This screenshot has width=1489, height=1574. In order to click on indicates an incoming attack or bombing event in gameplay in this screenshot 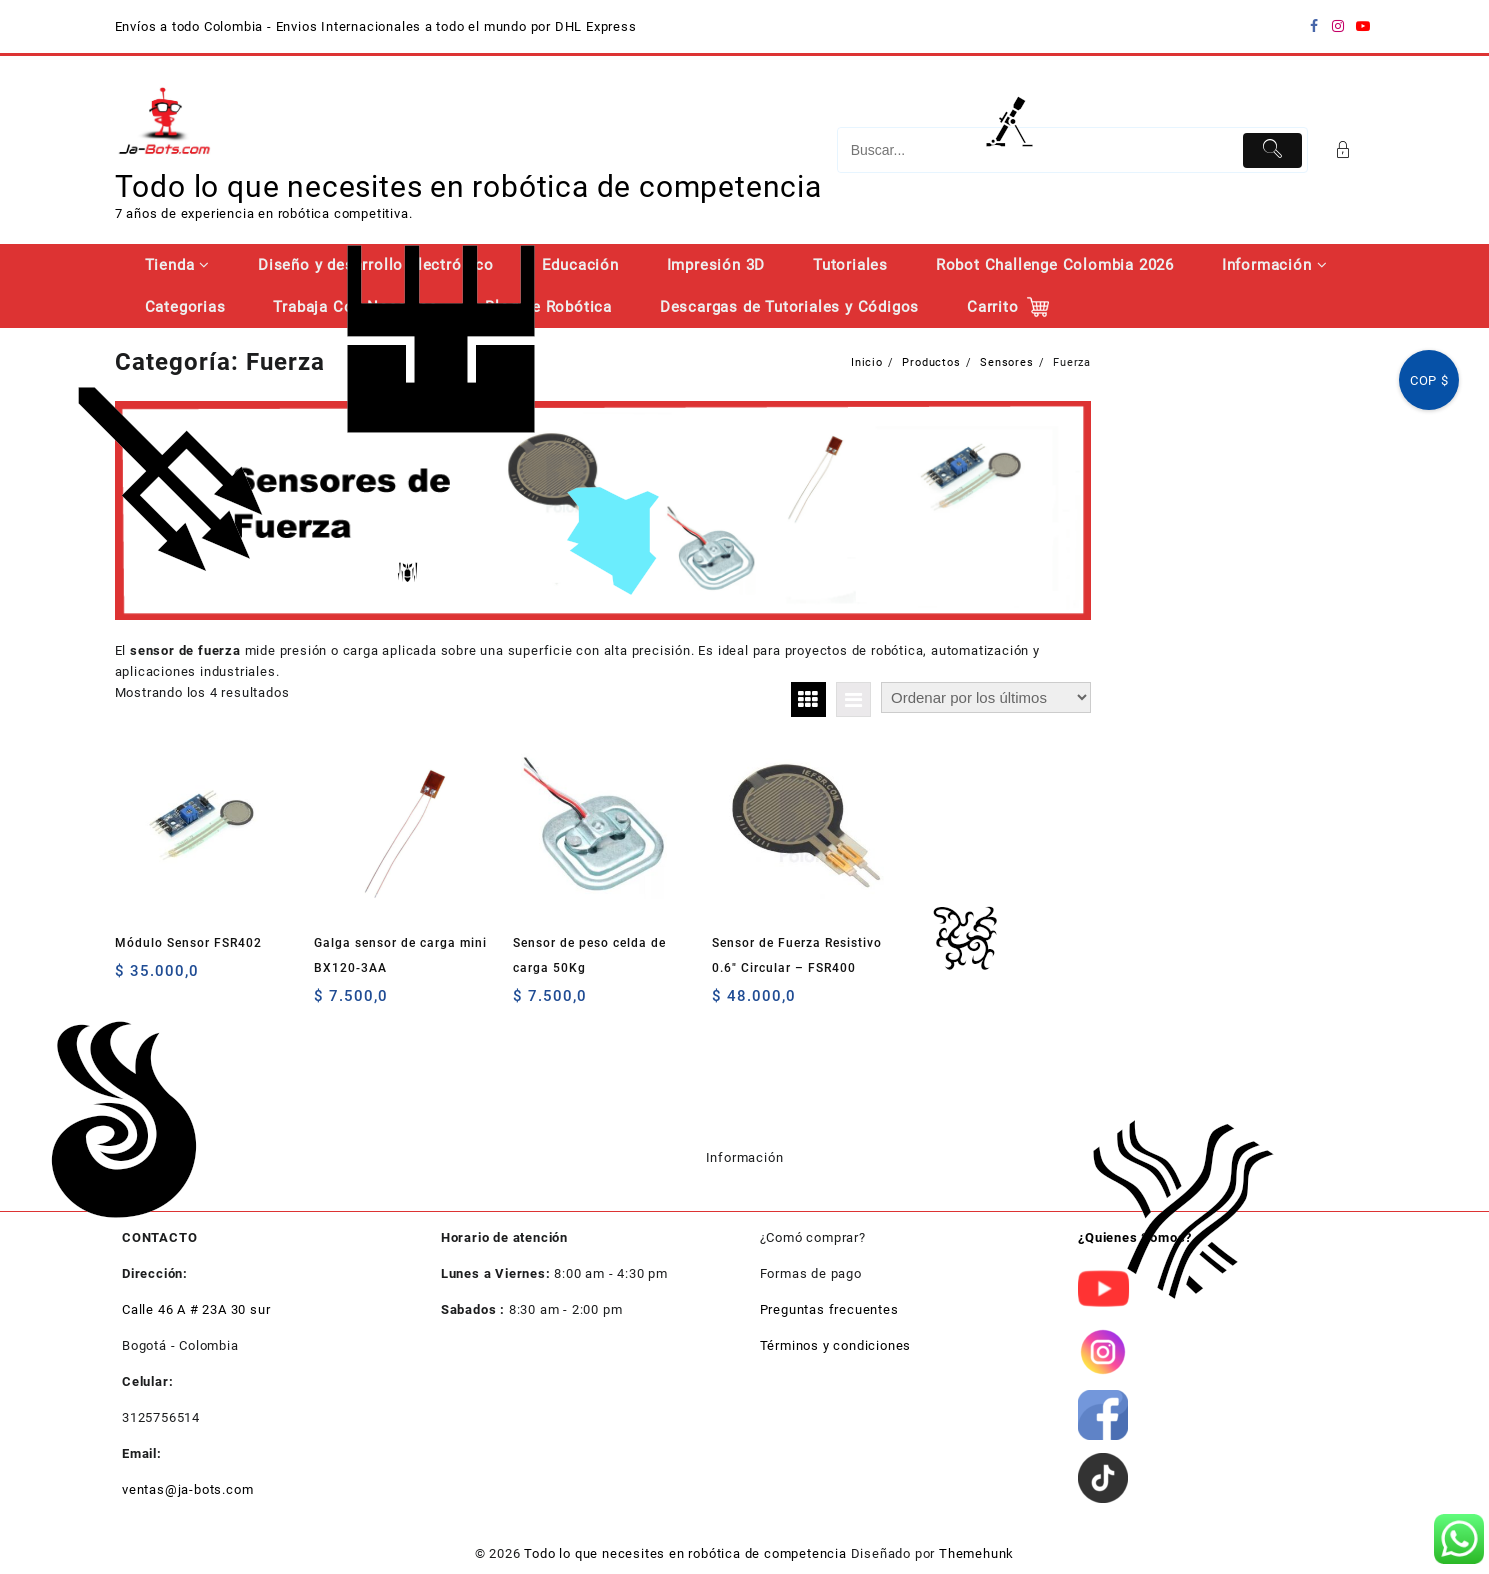, I will do `click(407, 572)`.